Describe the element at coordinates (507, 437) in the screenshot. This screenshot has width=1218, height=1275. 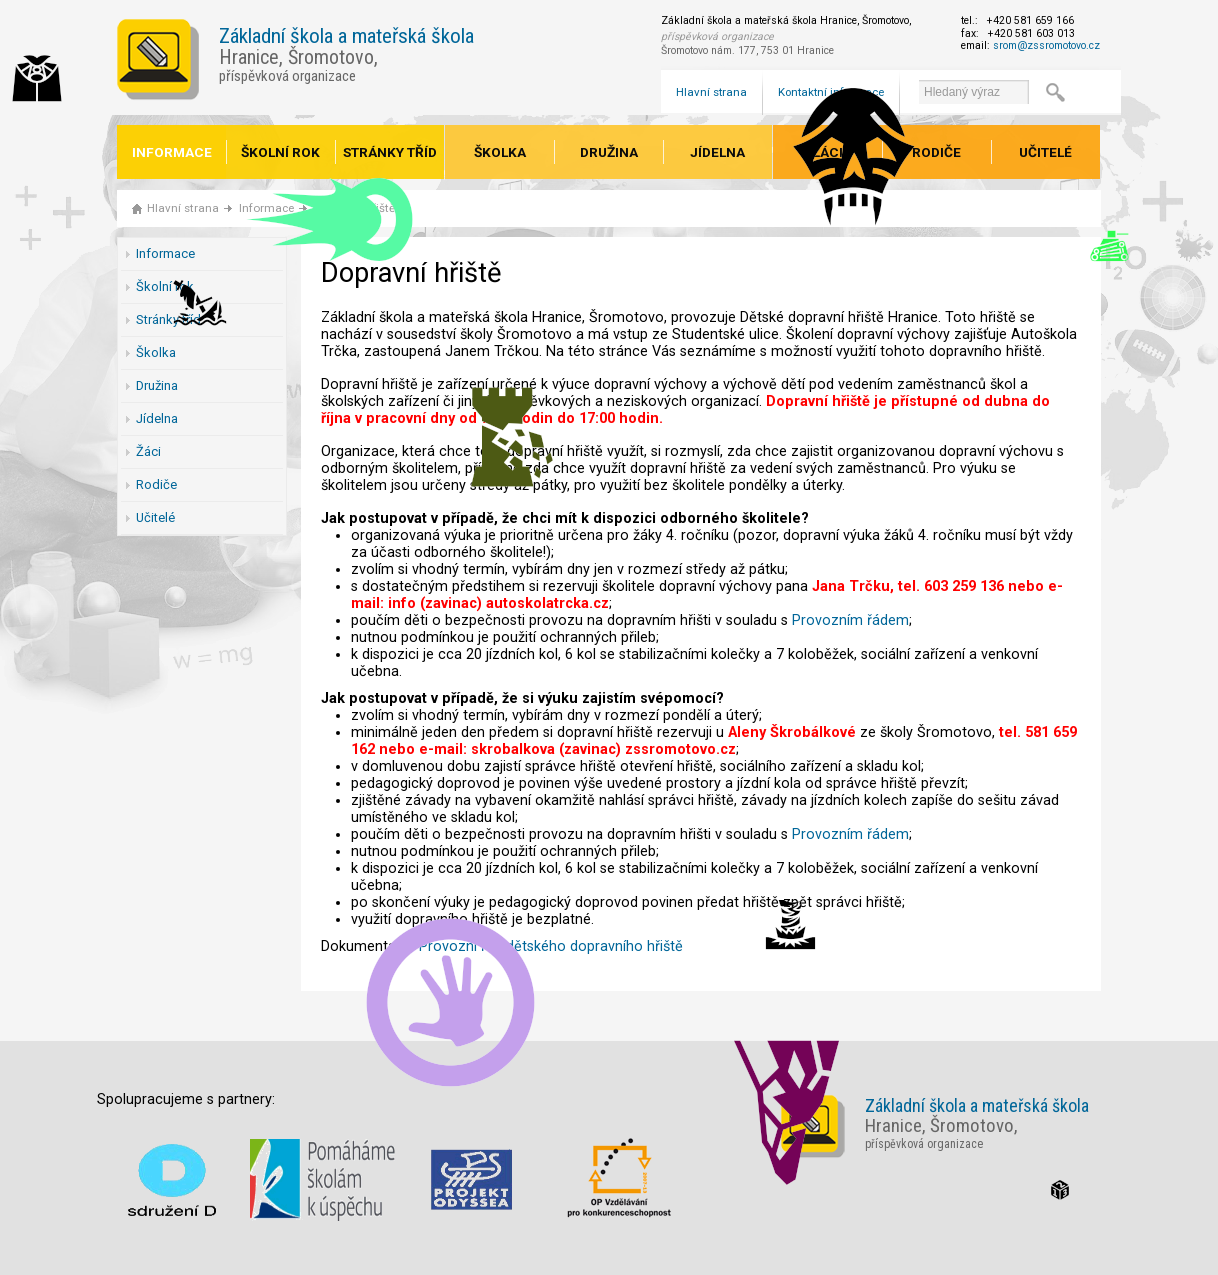
I see `indicates a destroyed or damaged tower in a game` at that location.